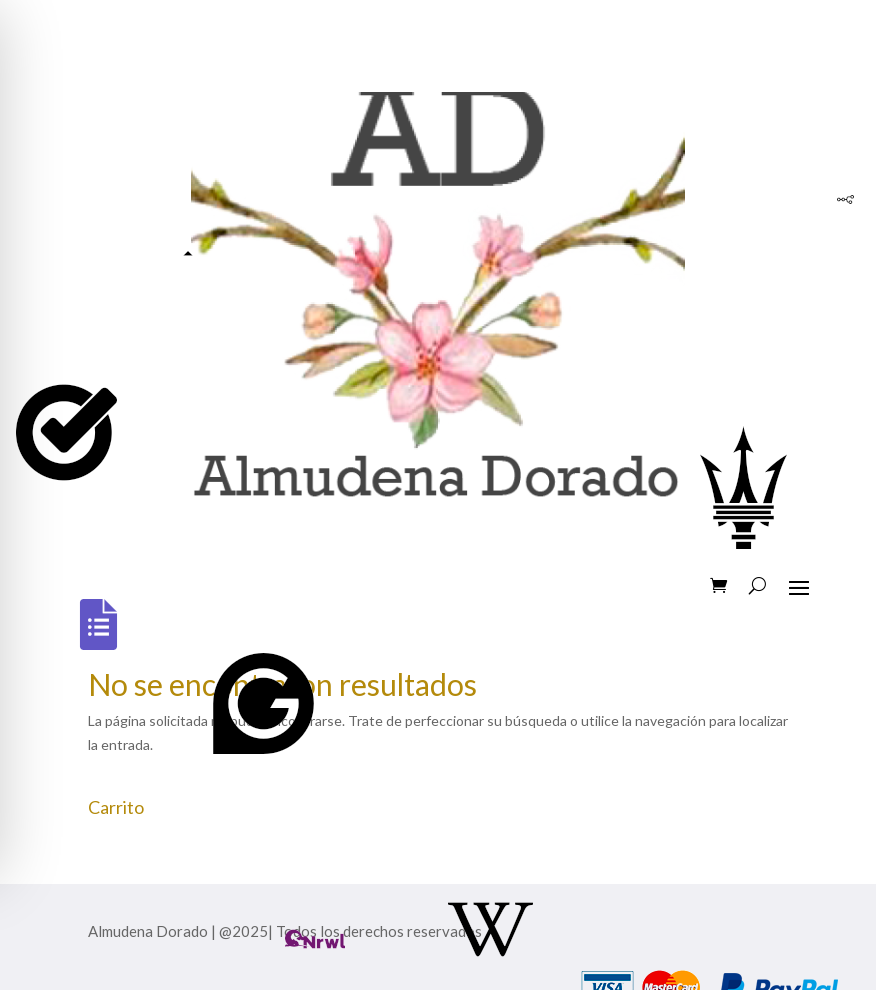 The width and height of the screenshot is (876, 990). I want to click on open n8n workflow automation platform, so click(845, 199).